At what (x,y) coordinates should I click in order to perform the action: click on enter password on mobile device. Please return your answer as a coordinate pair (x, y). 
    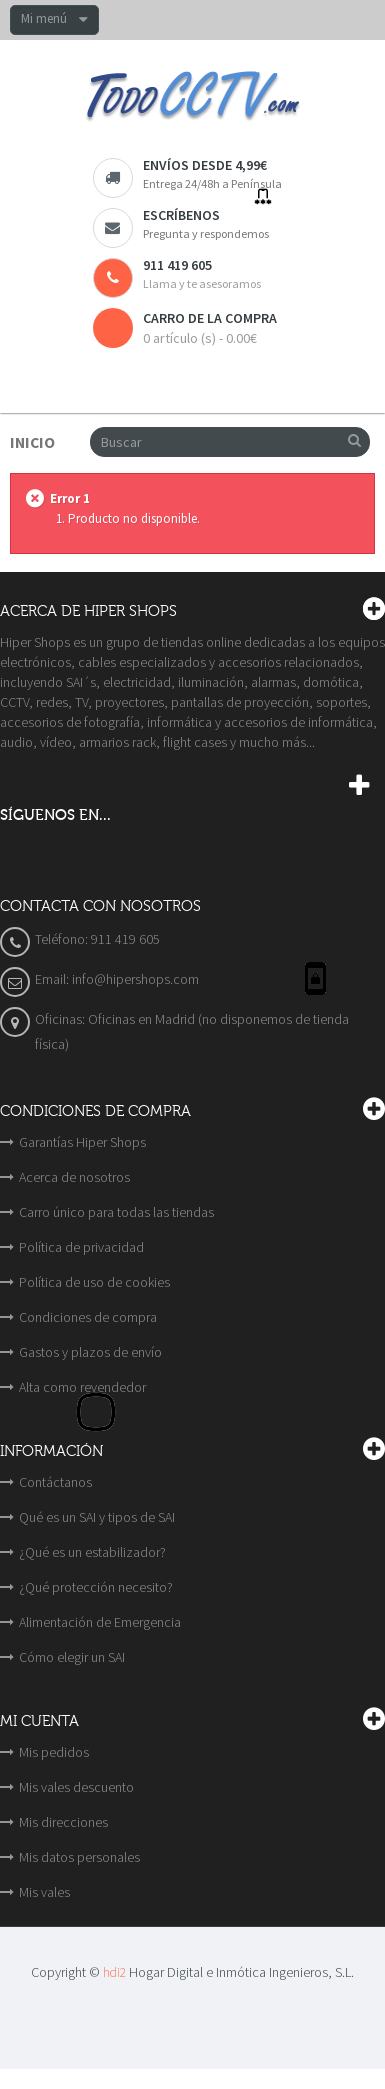
    Looking at the image, I should click on (263, 196).